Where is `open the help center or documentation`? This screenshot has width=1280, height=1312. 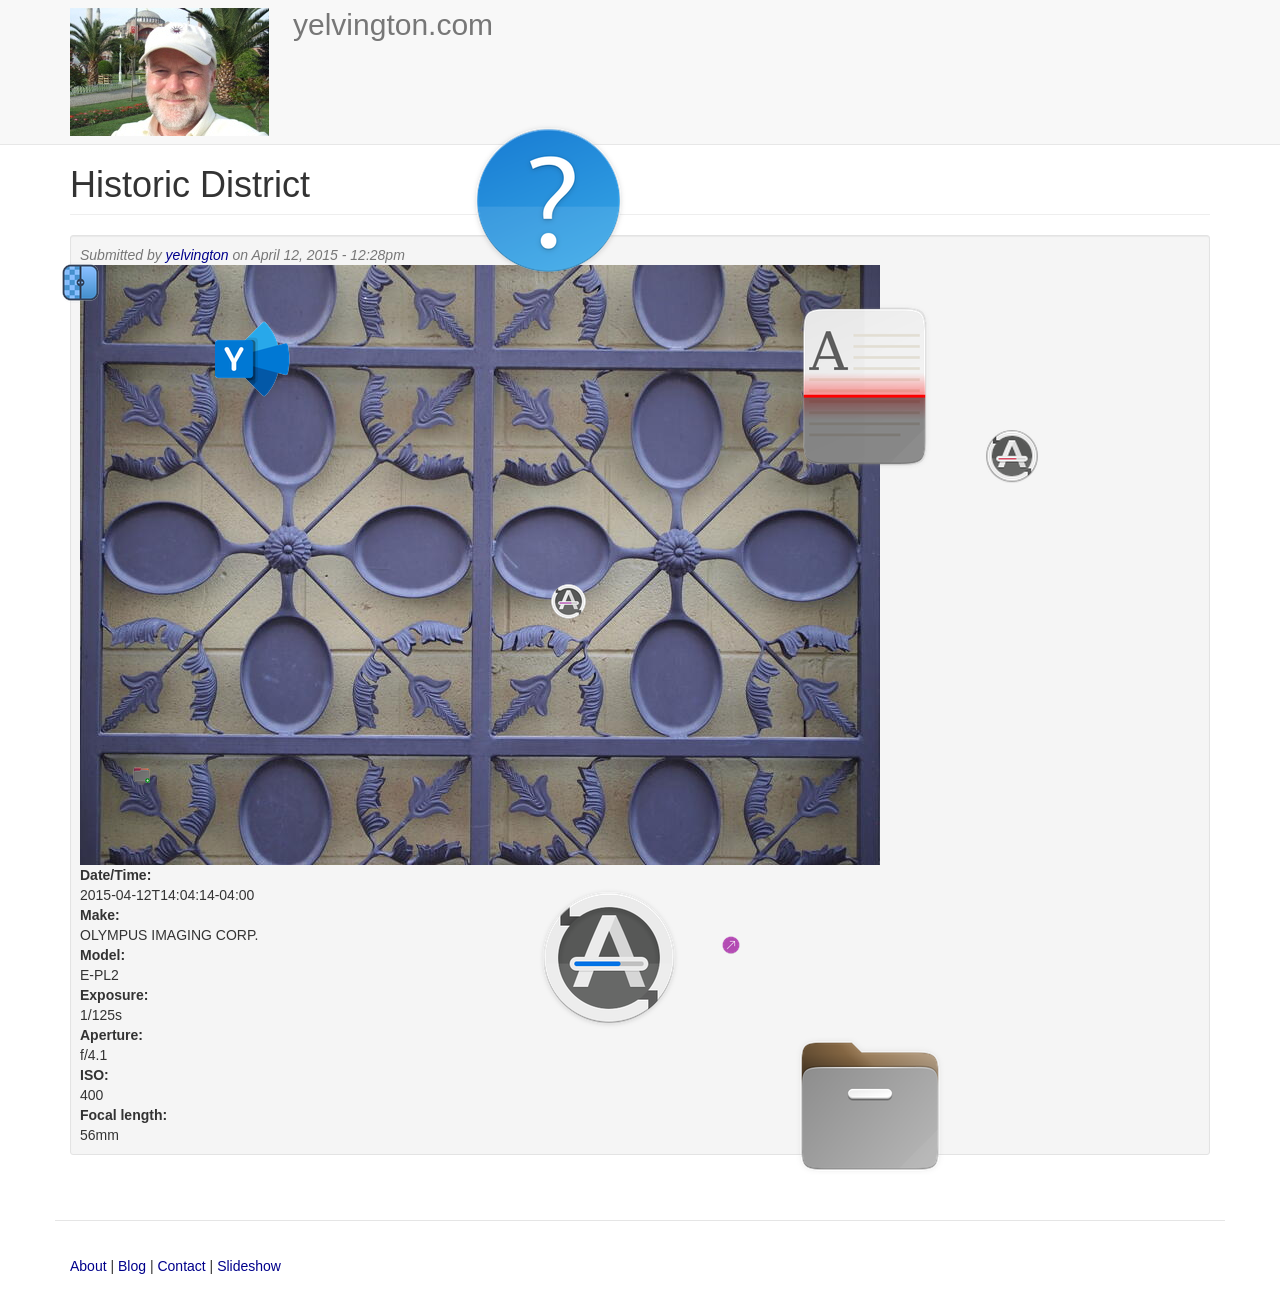 open the help center or documentation is located at coordinates (548, 200).